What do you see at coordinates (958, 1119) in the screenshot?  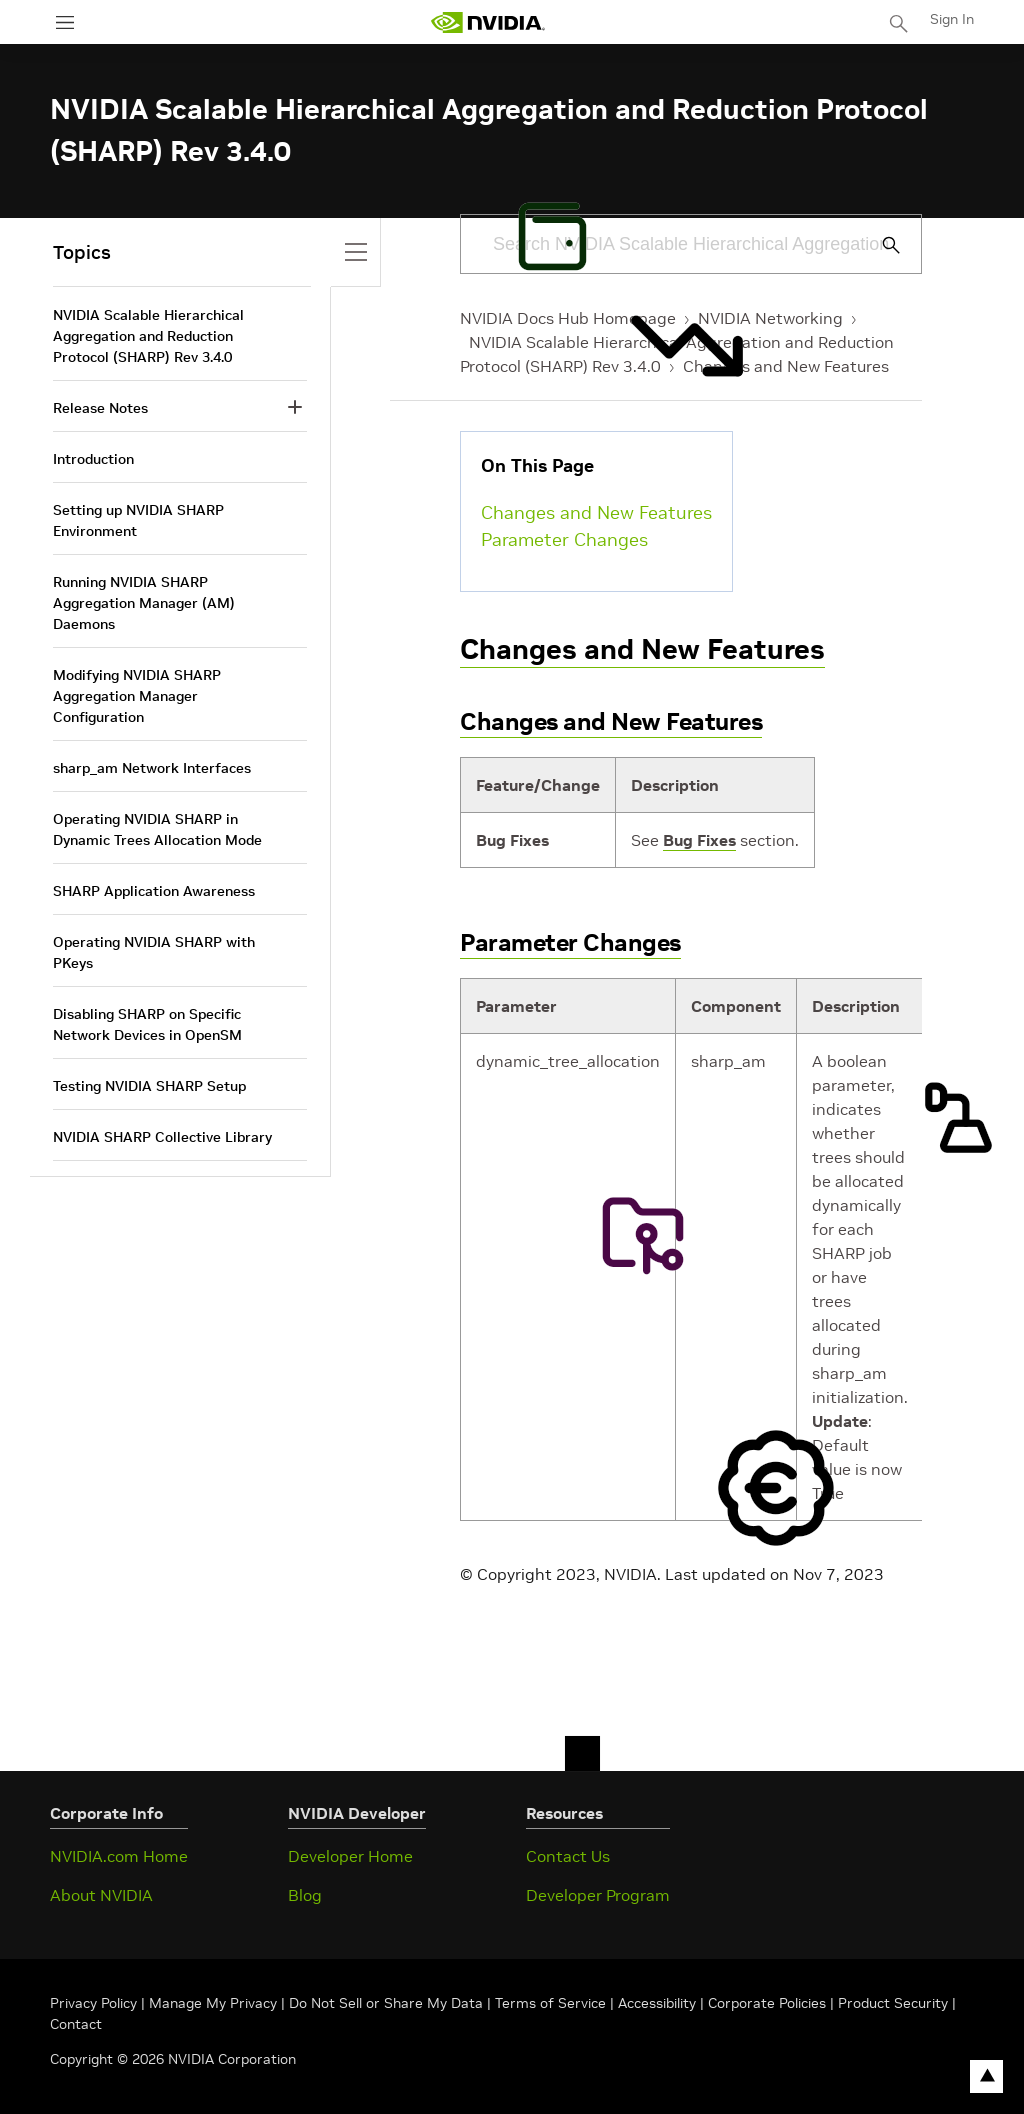 I see `toggle wall lamp or sconce lighting` at bounding box center [958, 1119].